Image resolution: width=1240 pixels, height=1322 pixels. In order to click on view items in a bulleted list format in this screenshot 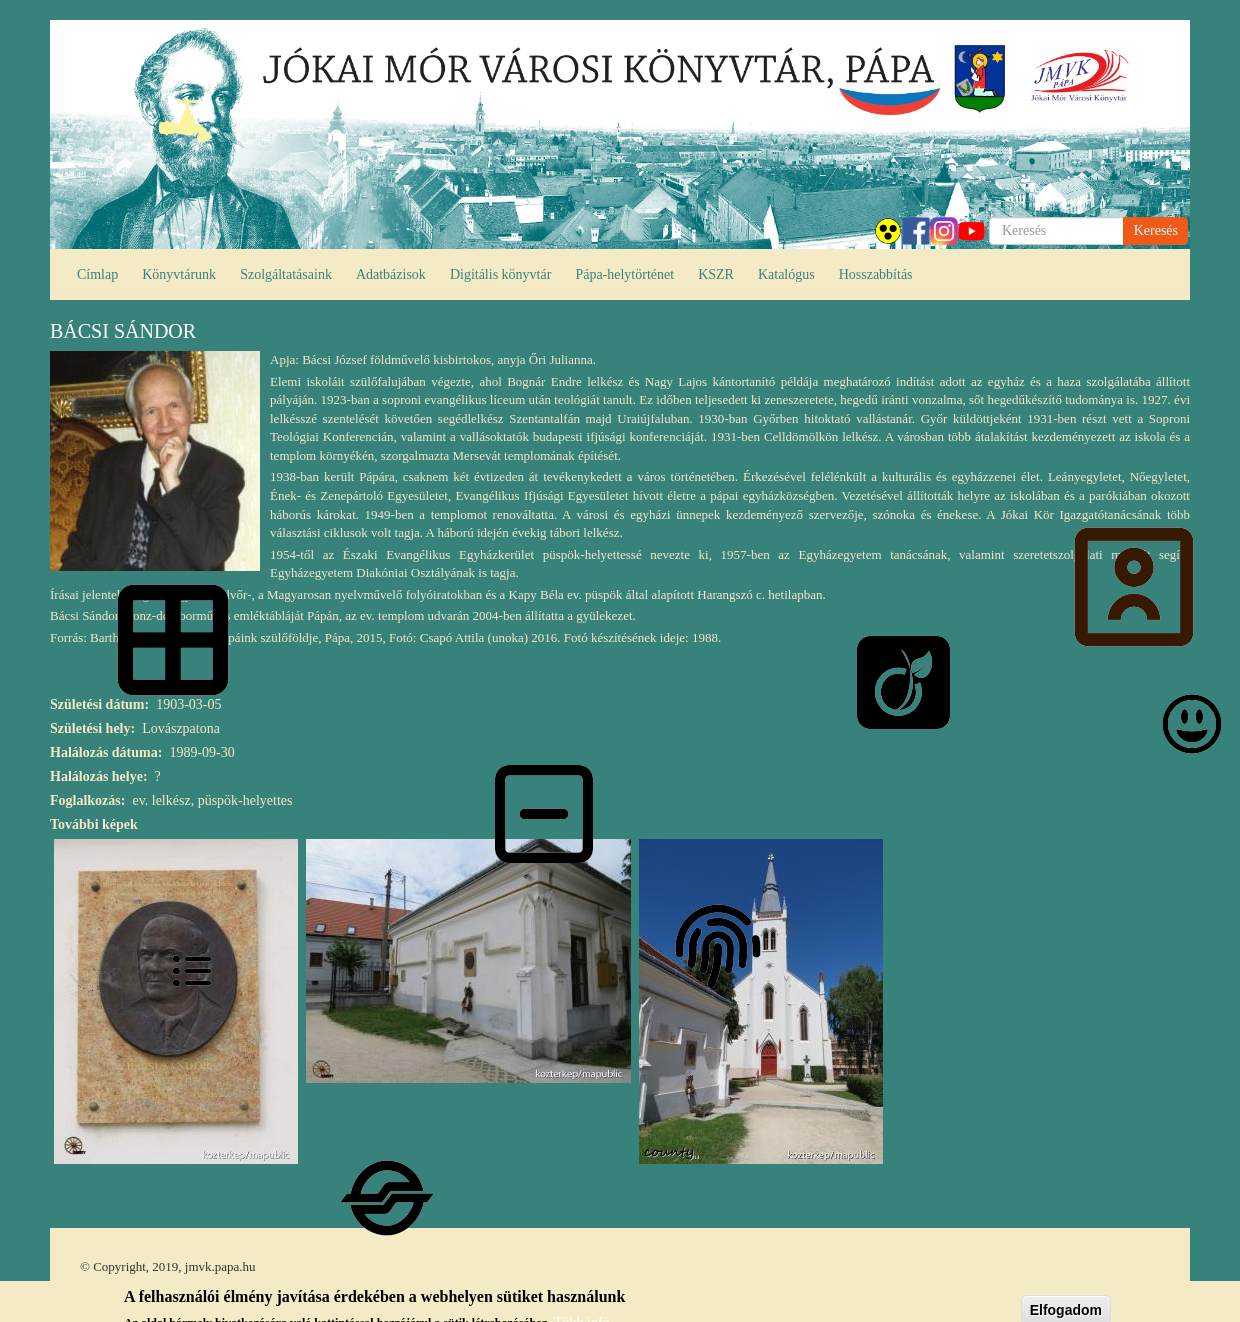, I will do `click(192, 971)`.